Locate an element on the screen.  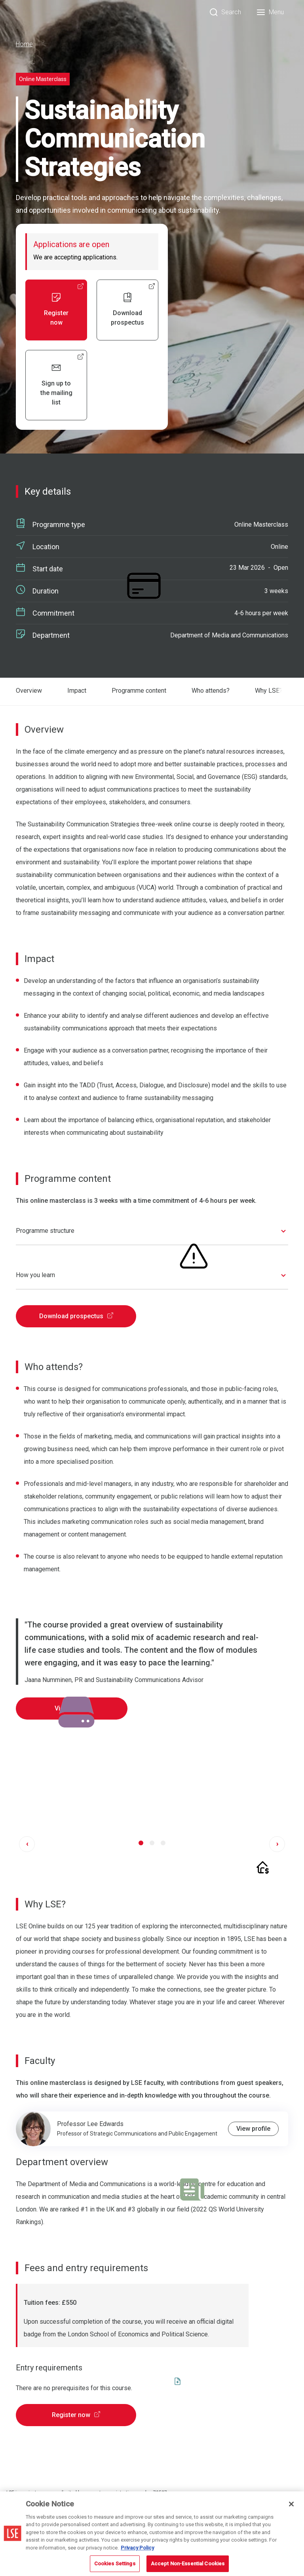
view home financing or mortgage options is located at coordinates (262, 1867).